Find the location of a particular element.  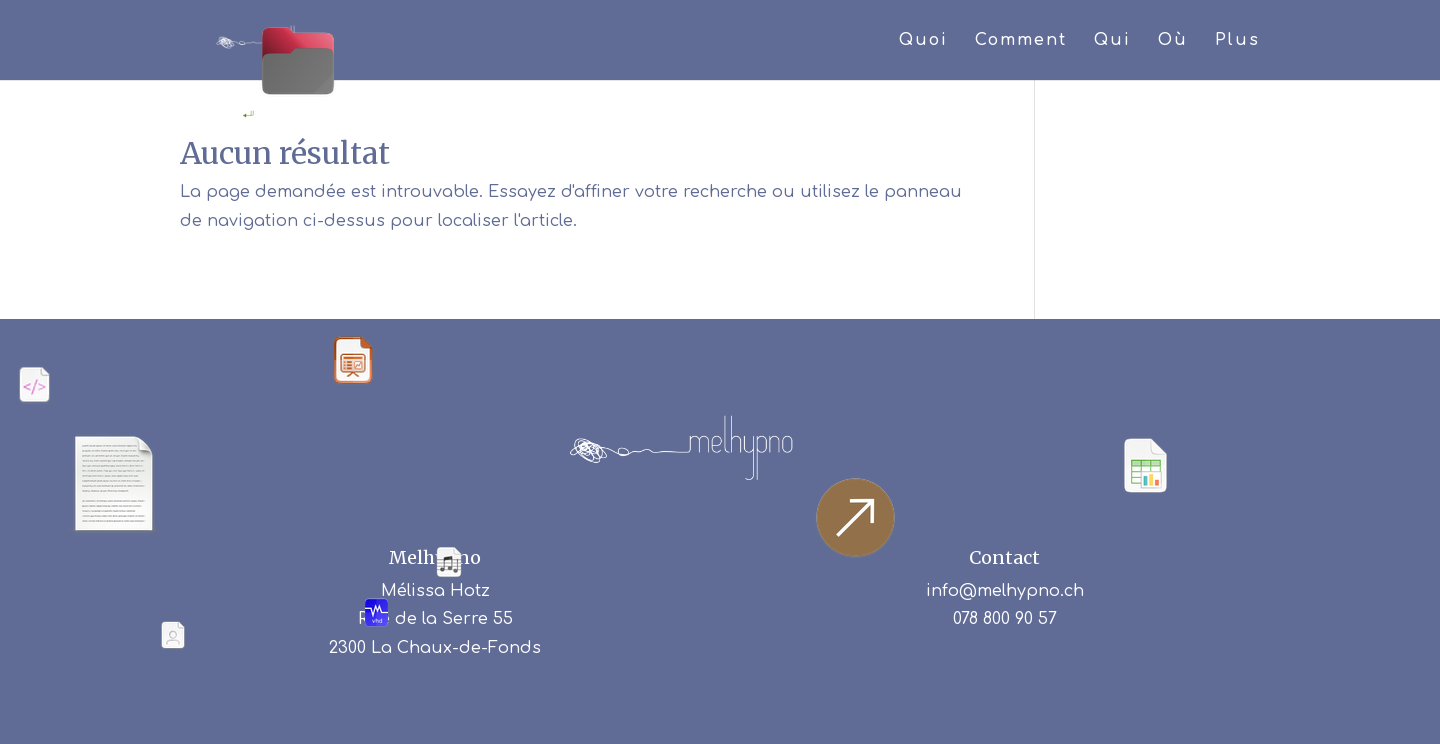

an XML document file is located at coordinates (34, 384).